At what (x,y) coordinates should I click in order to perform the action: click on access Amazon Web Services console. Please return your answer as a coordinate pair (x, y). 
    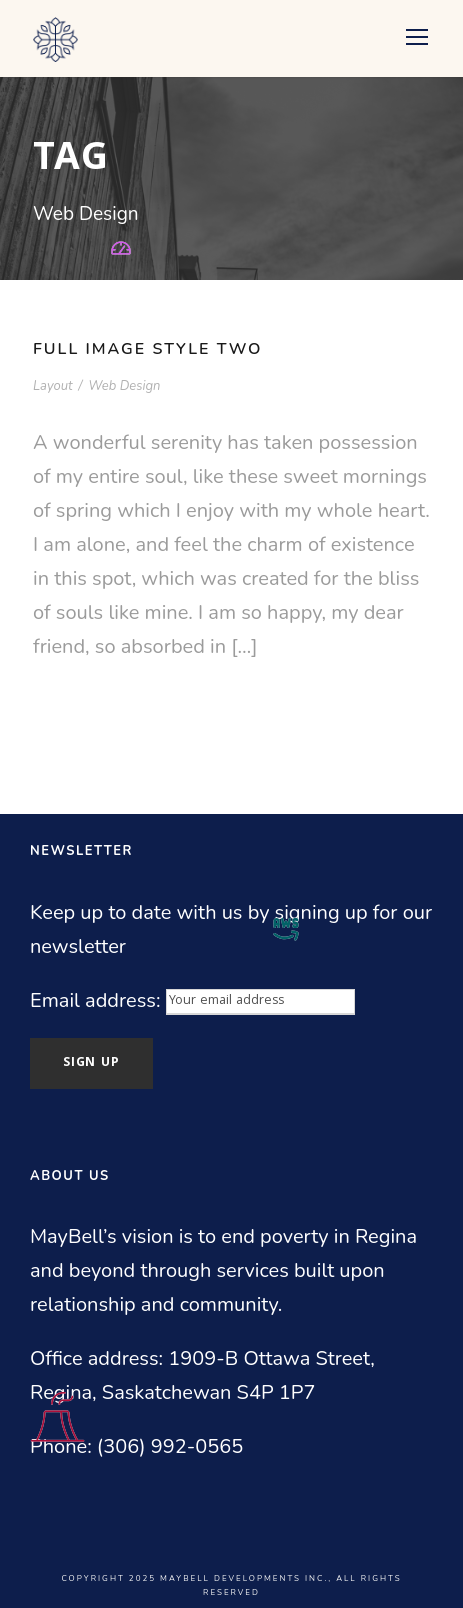
    Looking at the image, I should click on (286, 928).